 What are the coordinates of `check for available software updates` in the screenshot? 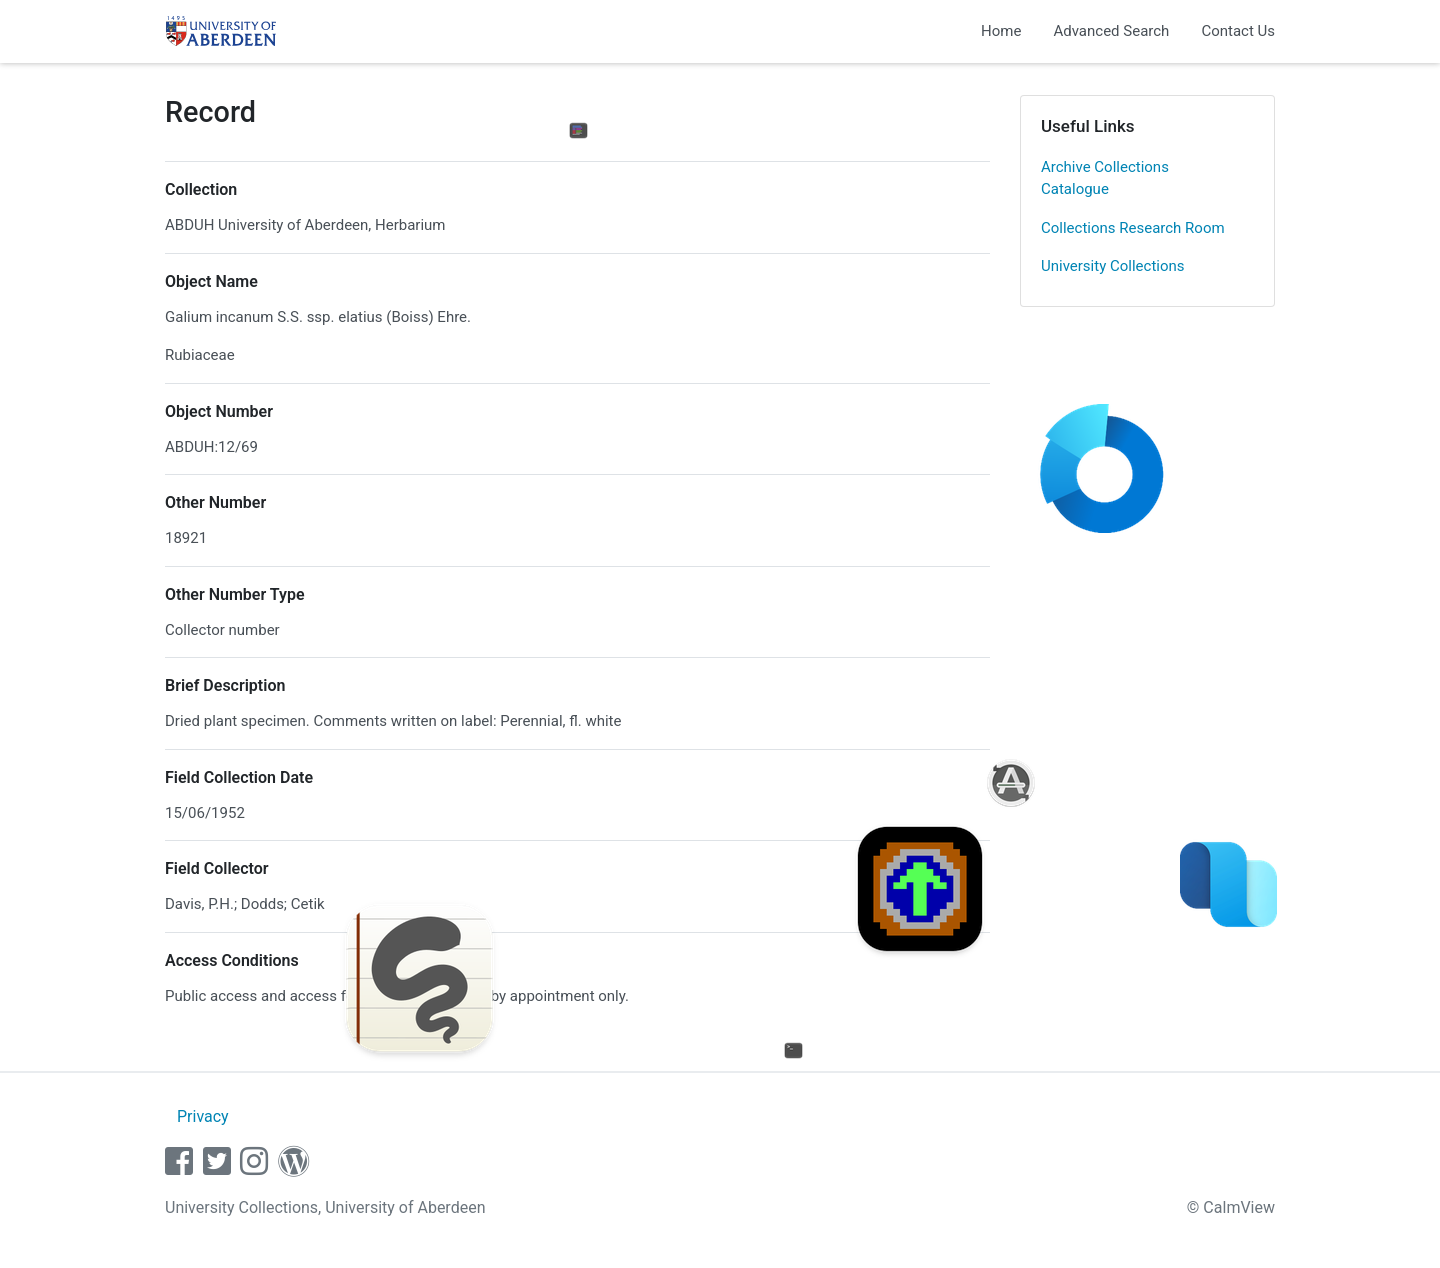 It's located at (1011, 783).